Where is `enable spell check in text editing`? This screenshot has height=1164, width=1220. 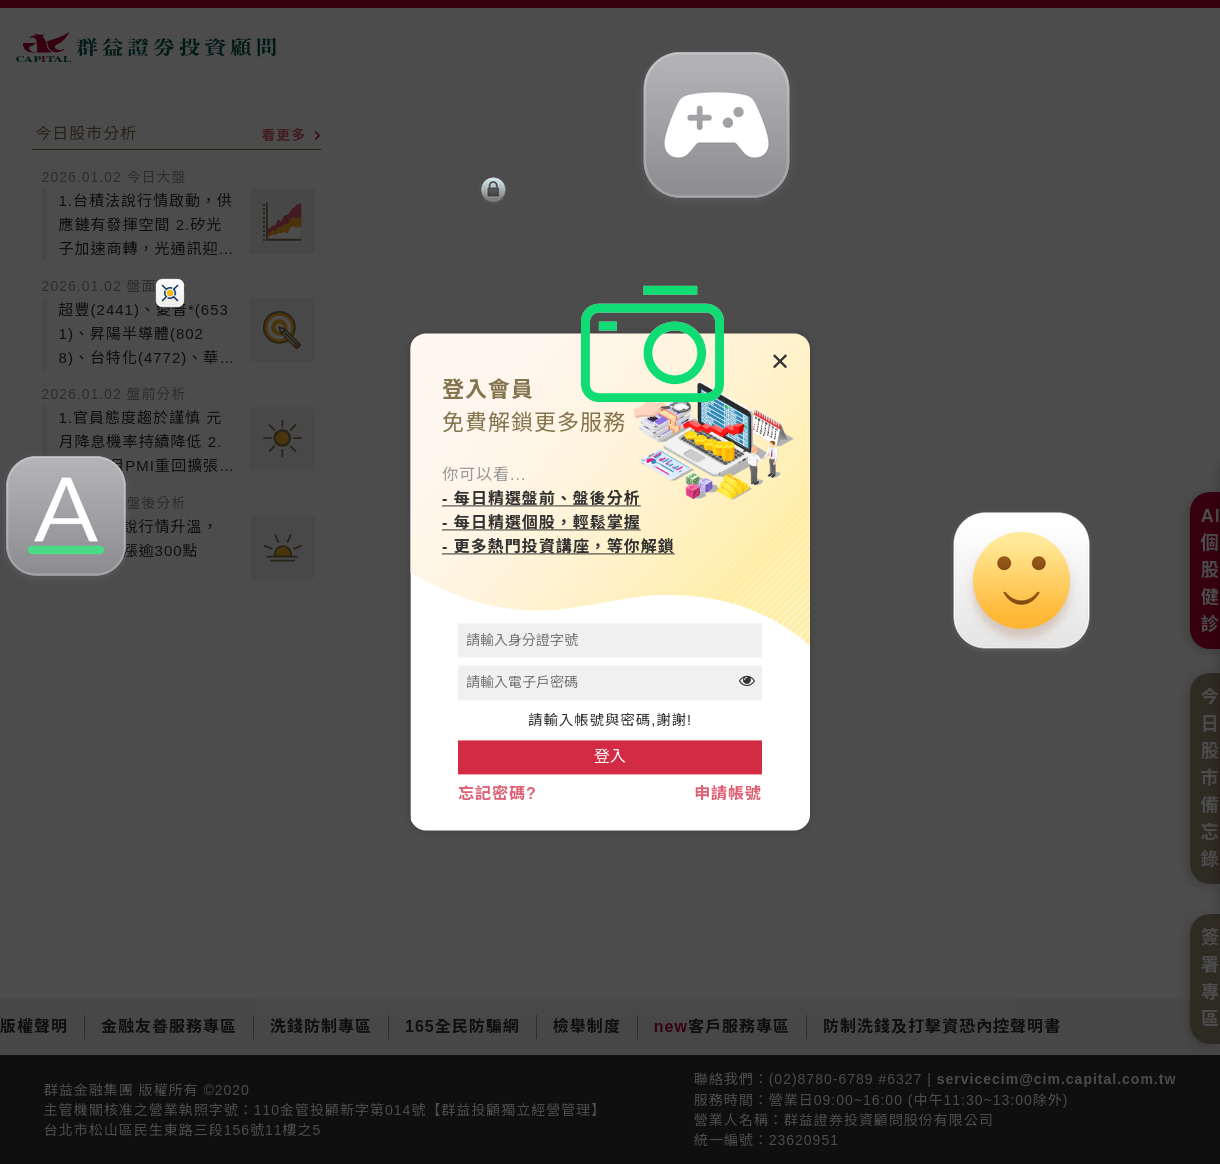 enable spell check in text editing is located at coordinates (66, 518).